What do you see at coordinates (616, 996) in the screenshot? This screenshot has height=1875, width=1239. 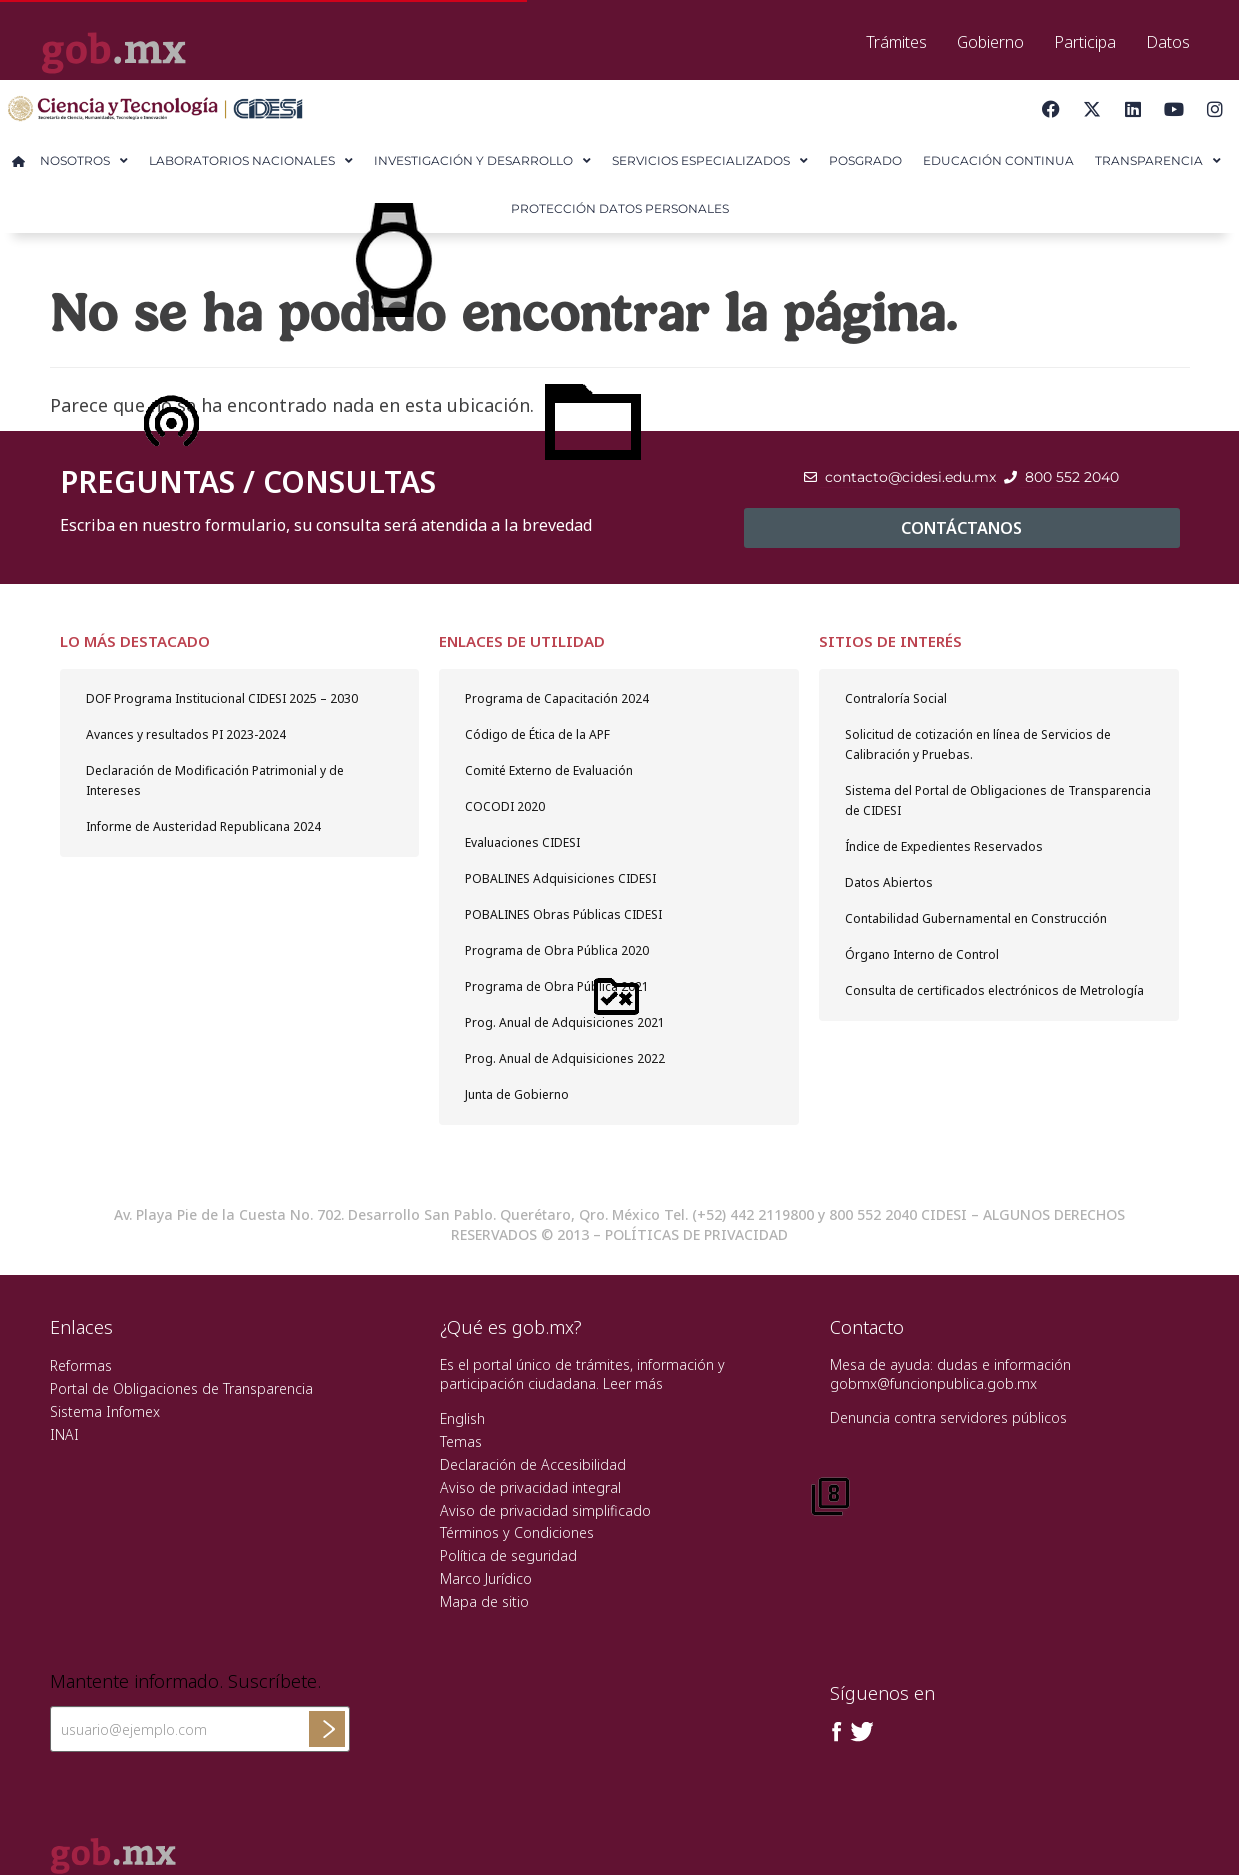 I see `access folder with validation rules` at bounding box center [616, 996].